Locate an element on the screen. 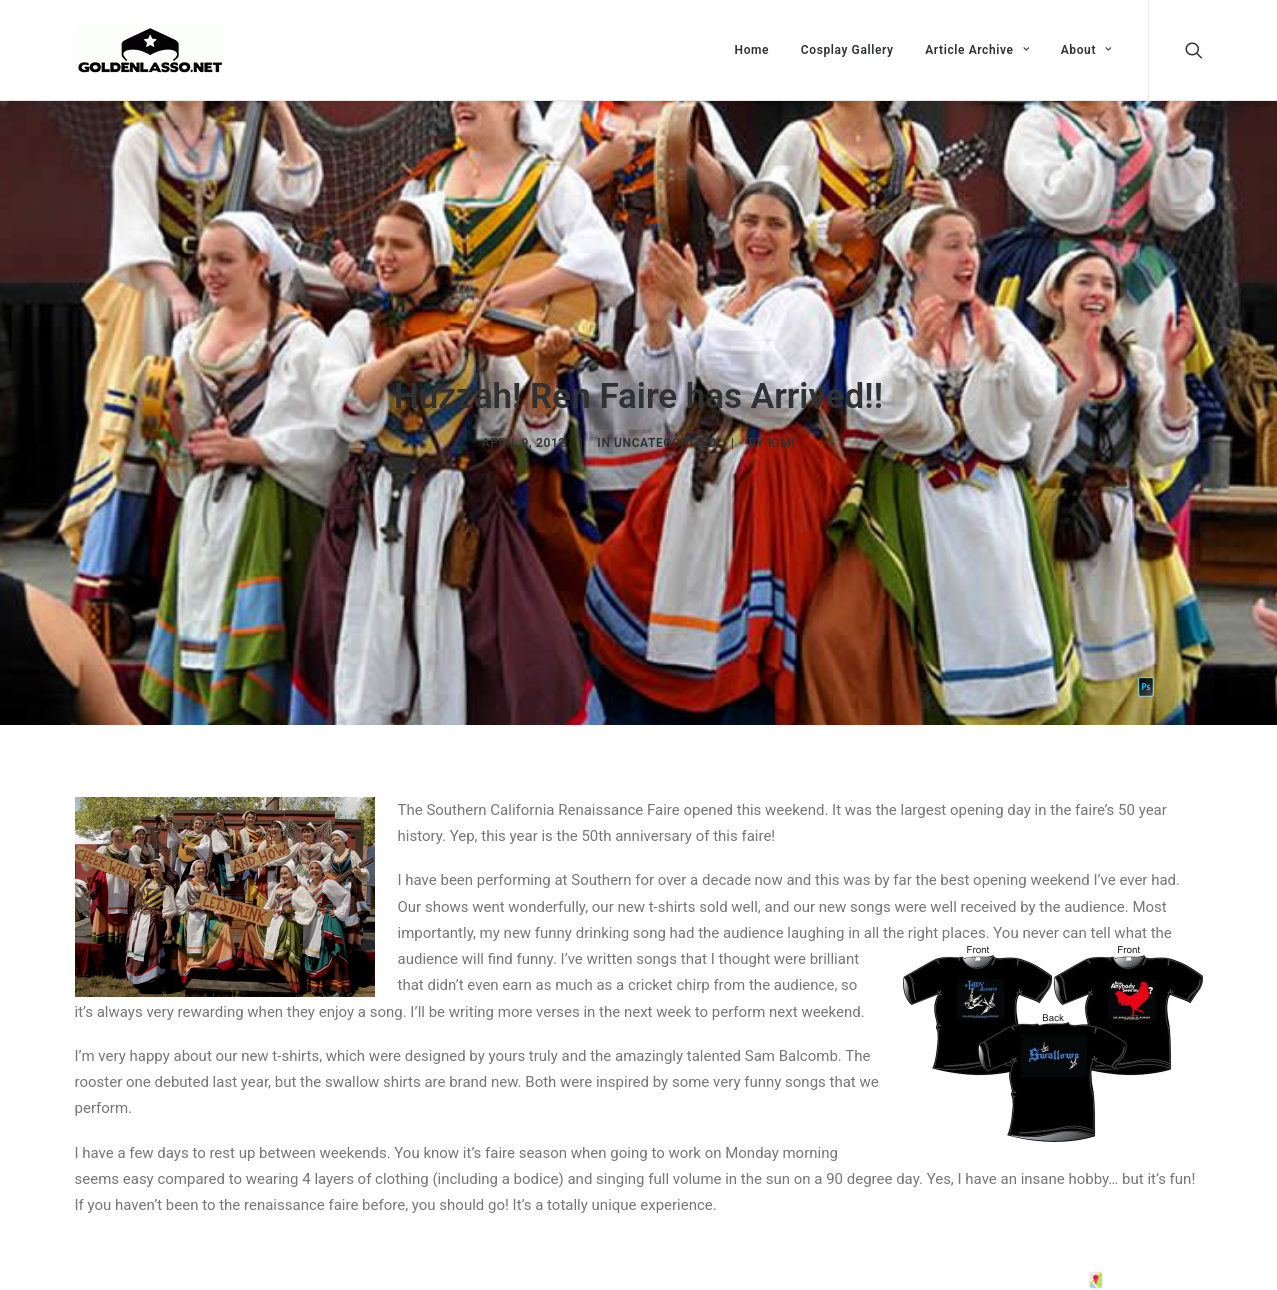 This screenshot has height=1290, width=1277. a google earth KML geographic data file is located at coordinates (1096, 1280).